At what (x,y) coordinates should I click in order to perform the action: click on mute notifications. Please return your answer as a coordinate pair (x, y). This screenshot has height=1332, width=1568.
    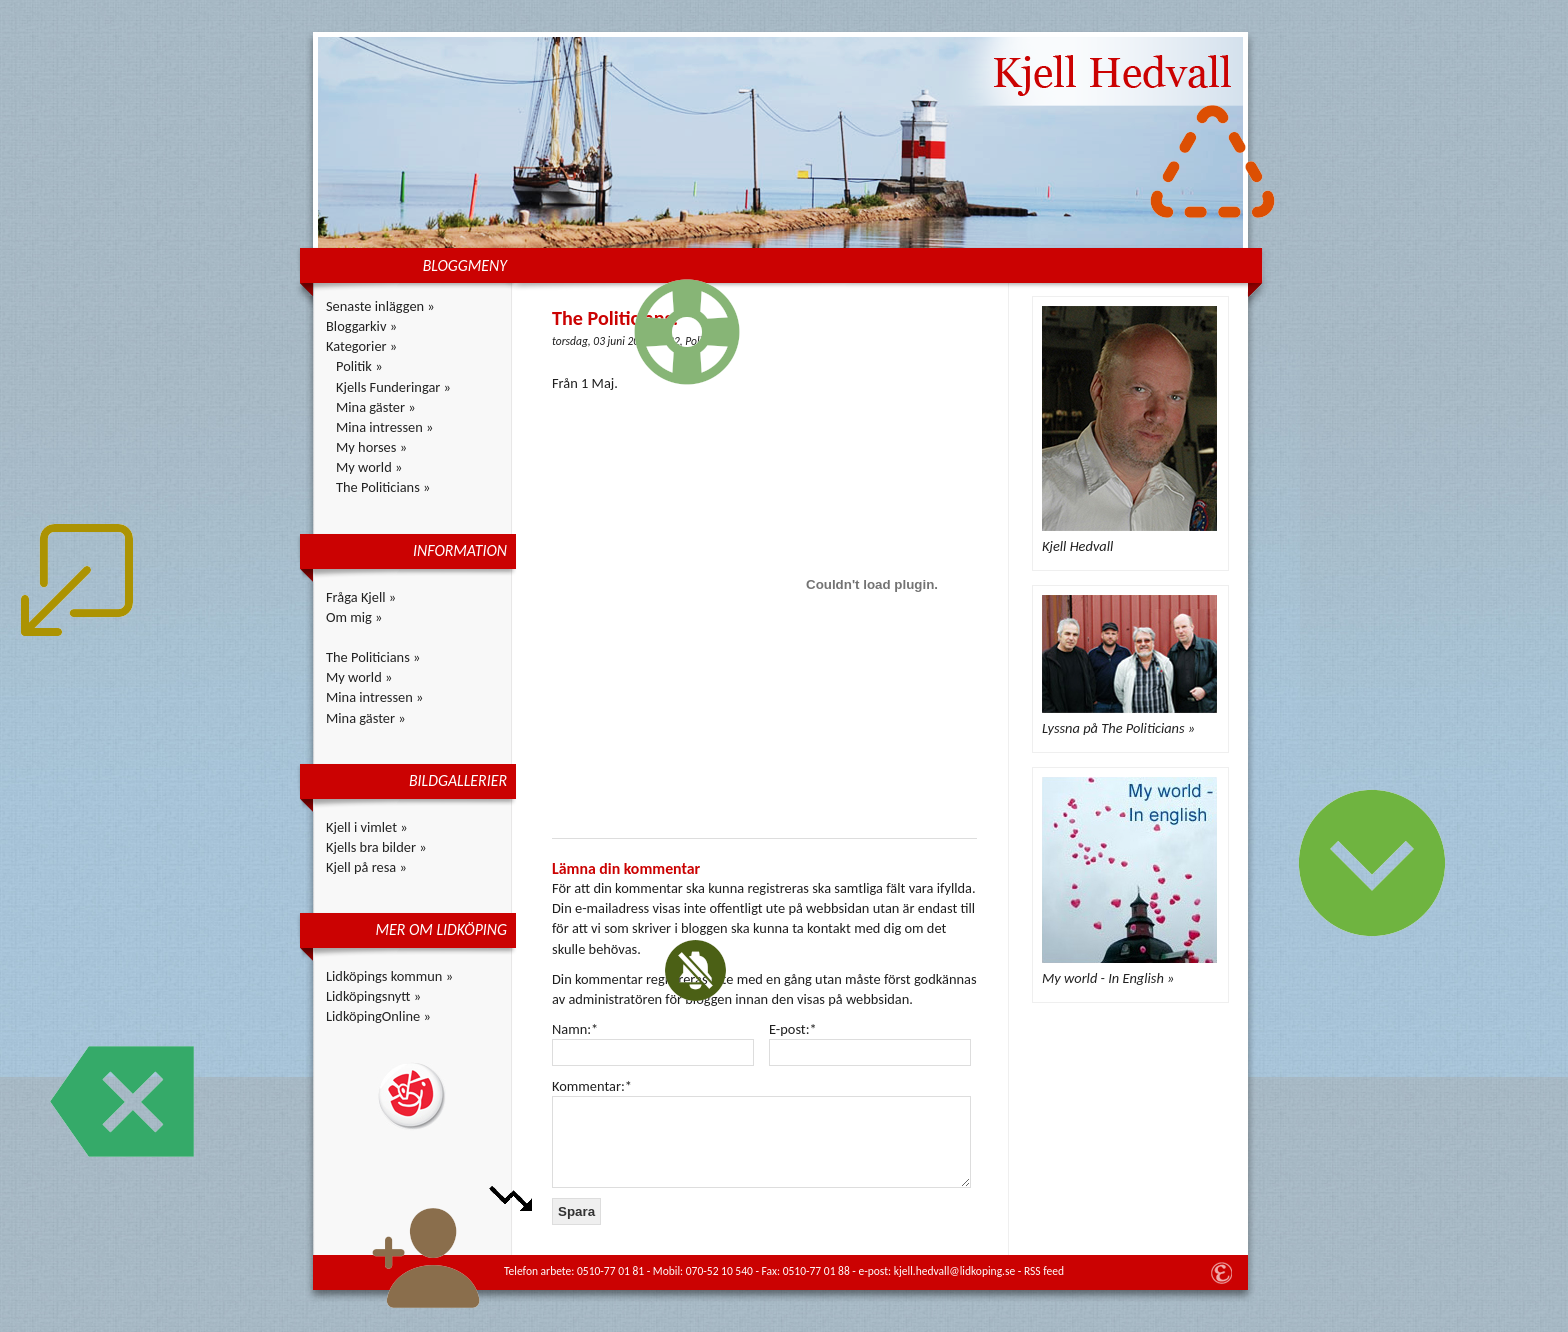
    Looking at the image, I should click on (695, 970).